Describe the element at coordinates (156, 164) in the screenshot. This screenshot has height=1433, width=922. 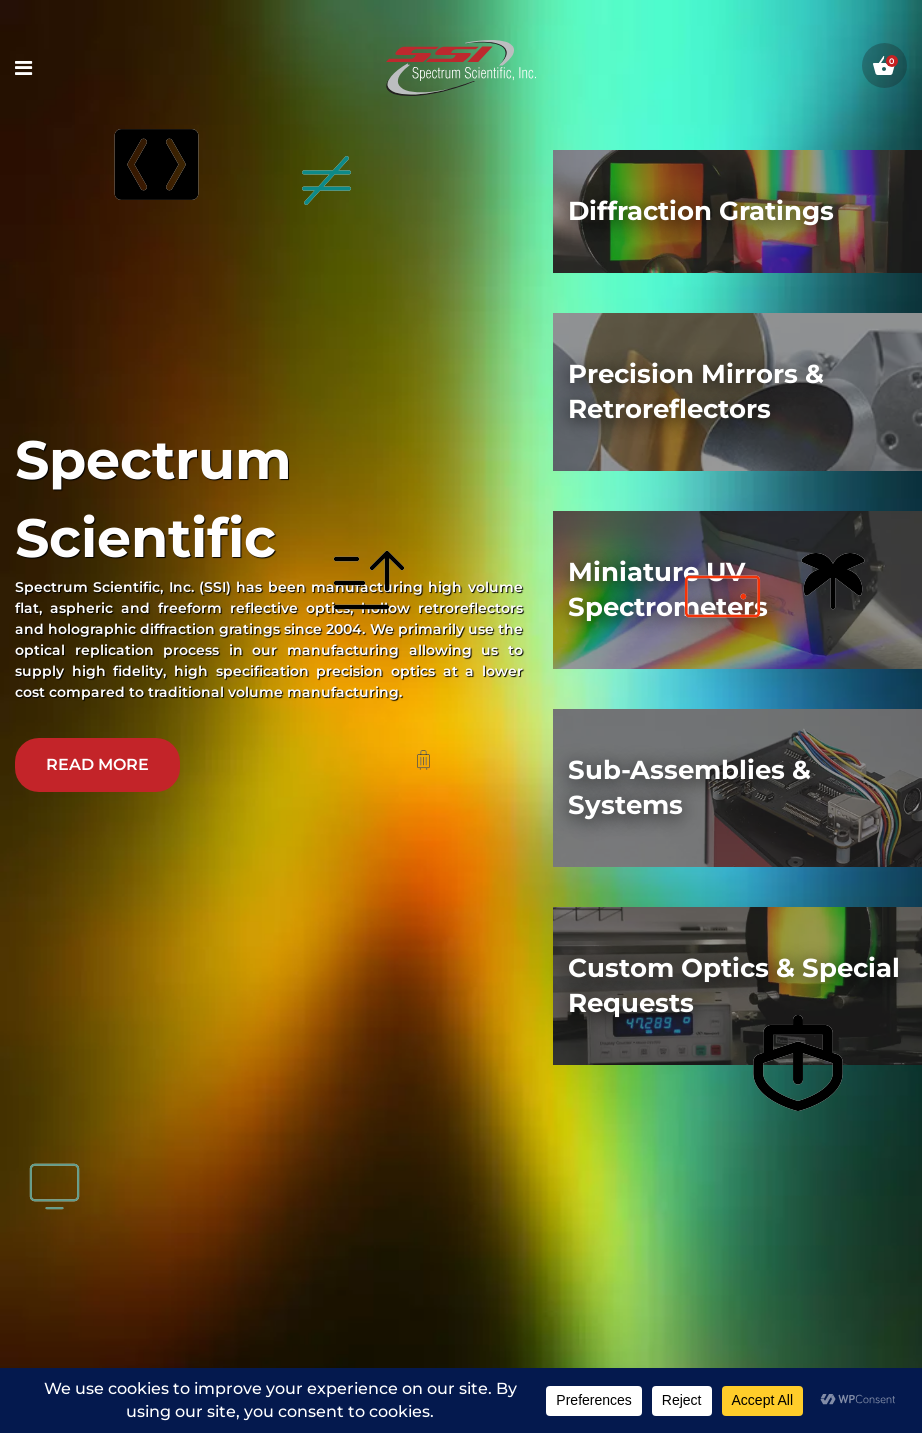
I see `view or edit source code` at that location.